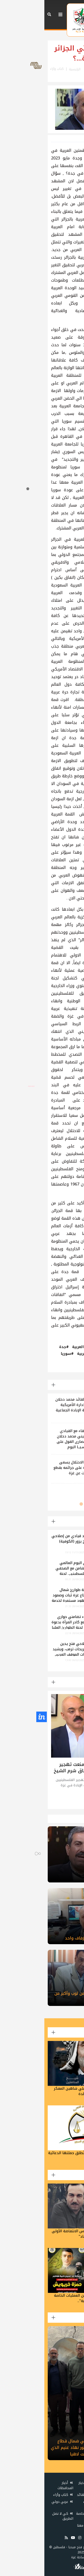  What do you see at coordinates (28, 489) in the screenshot?
I see `react.js framework logo` at bounding box center [28, 489].